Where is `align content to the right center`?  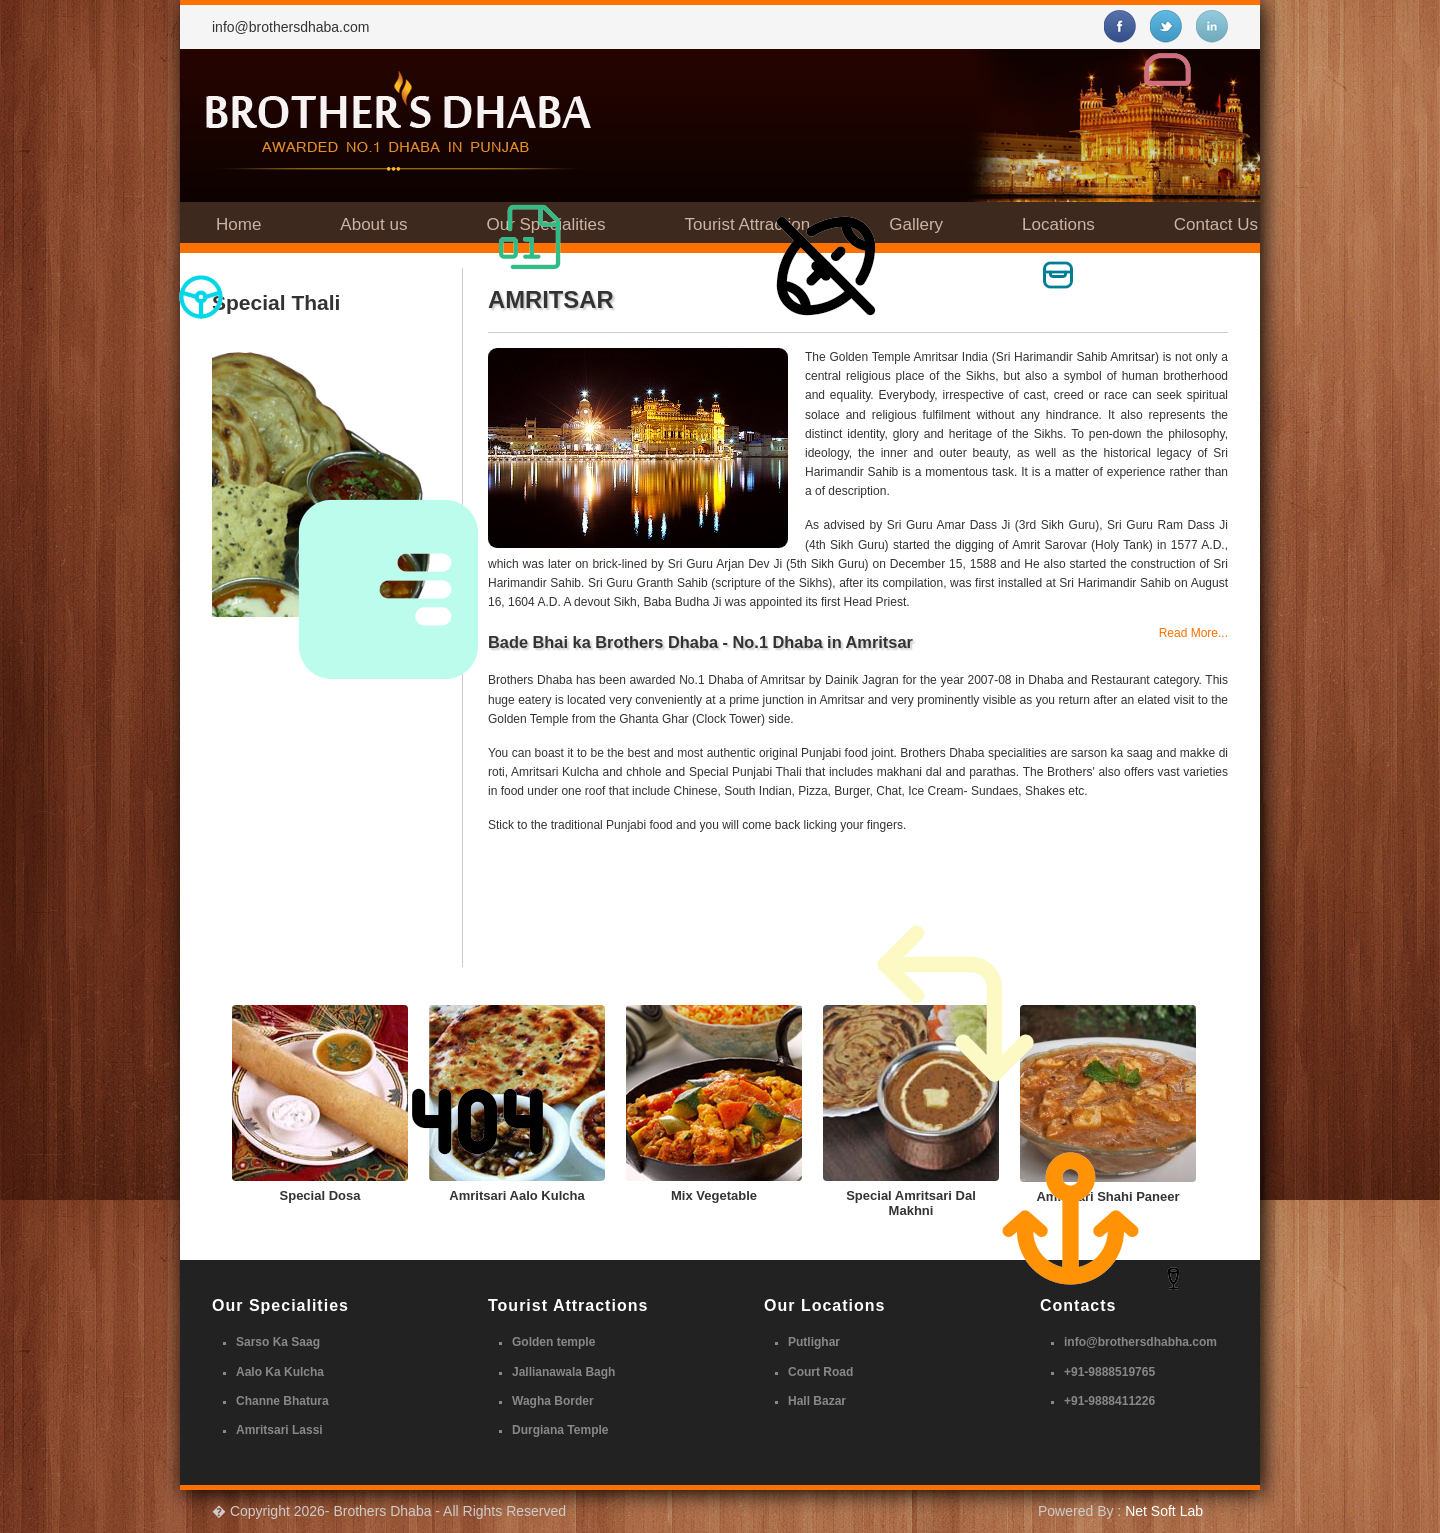
align content to the right center is located at coordinates (388, 589).